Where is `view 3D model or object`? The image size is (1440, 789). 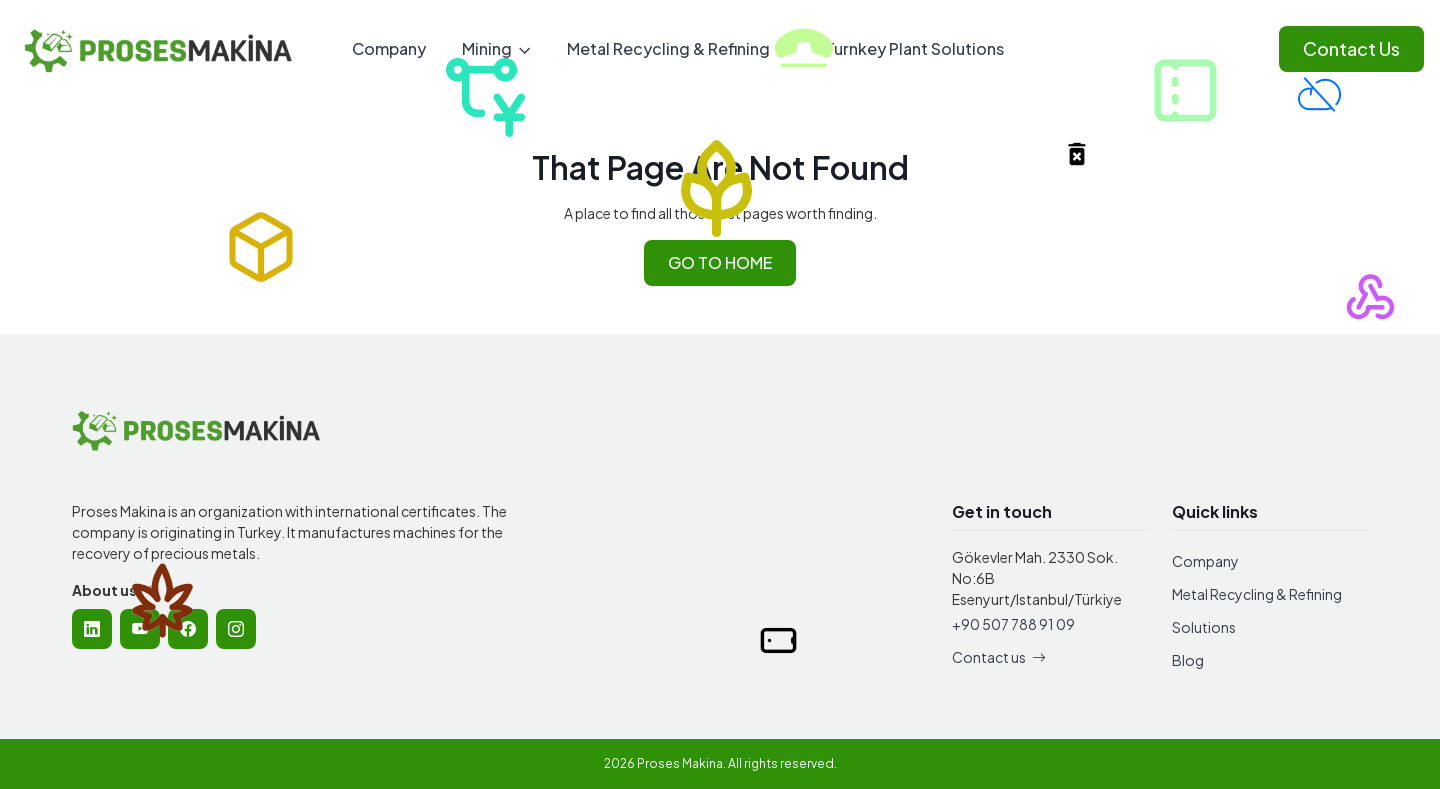
view 3D model or object is located at coordinates (261, 247).